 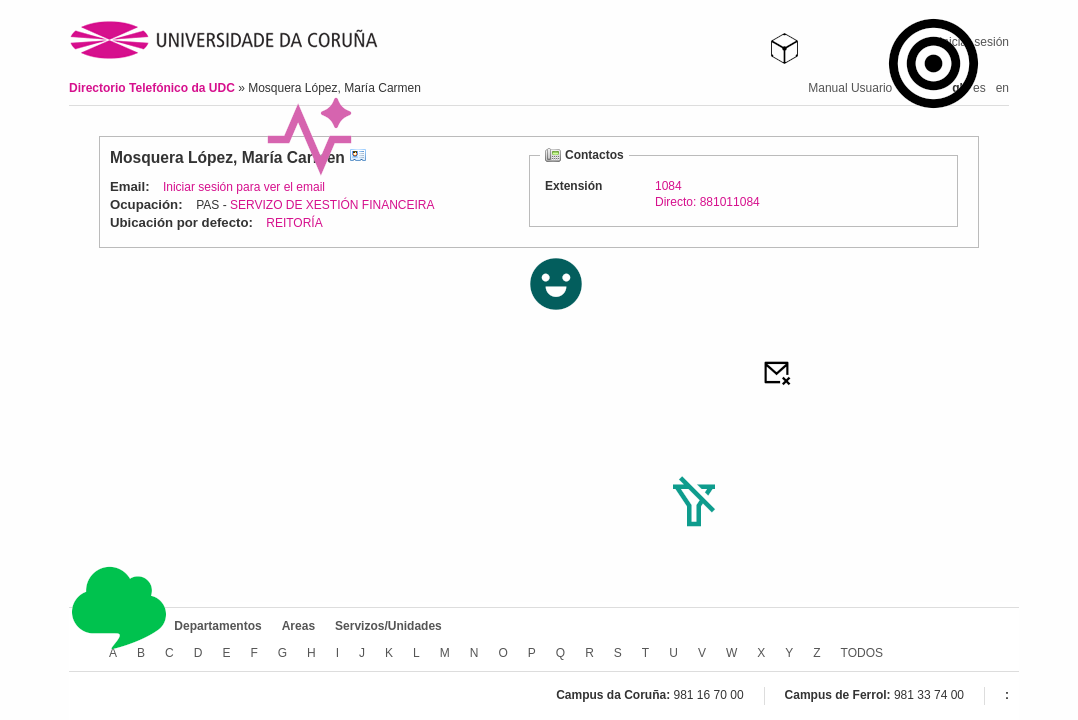 What do you see at coordinates (784, 48) in the screenshot?
I see `IPFS (InterPlanetary File System) logo` at bounding box center [784, 48].